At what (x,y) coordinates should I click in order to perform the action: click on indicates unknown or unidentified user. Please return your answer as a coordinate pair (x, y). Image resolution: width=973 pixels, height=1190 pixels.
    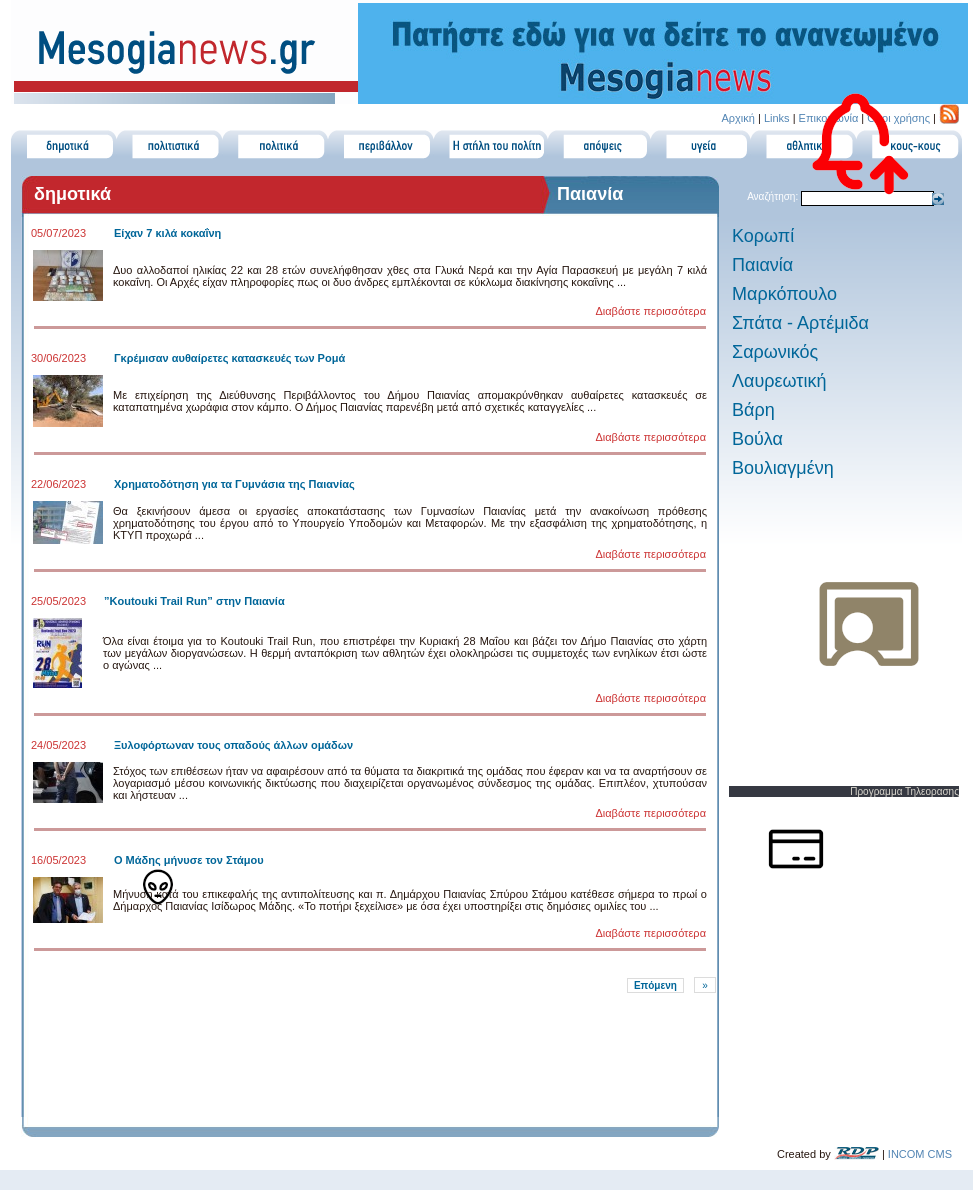
    Looking at the image, I should click on (158, 887).